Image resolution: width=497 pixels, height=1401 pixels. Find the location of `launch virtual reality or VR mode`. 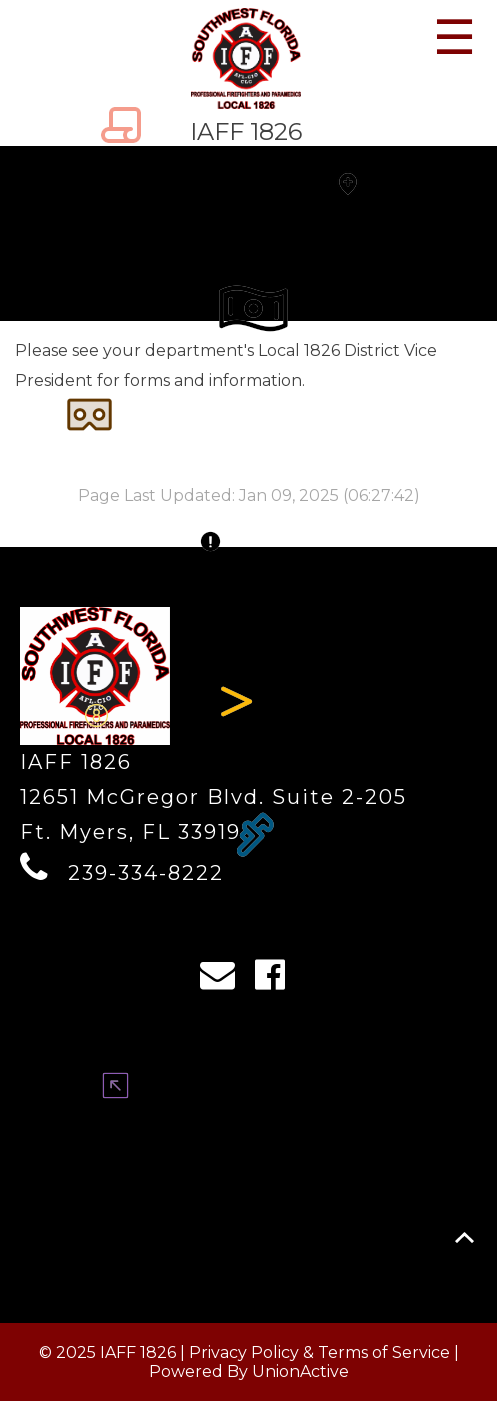

launch virtual reality or VR mode is located at coordinates (89, 414).